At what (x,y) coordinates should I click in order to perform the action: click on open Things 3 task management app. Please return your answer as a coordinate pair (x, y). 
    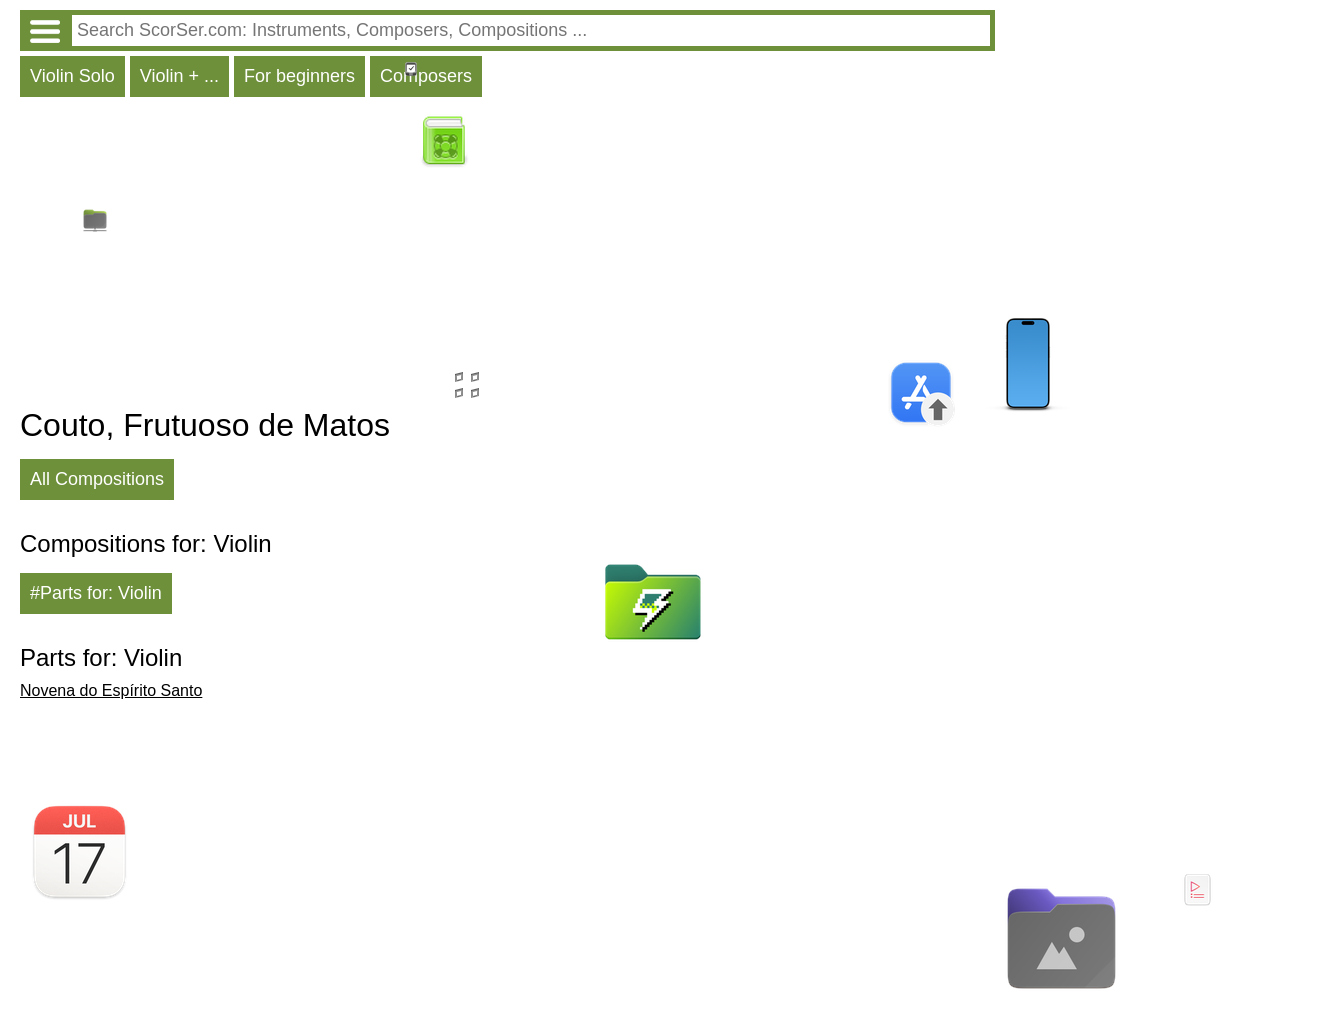
    Looking at the image, I should click on (411, 69).